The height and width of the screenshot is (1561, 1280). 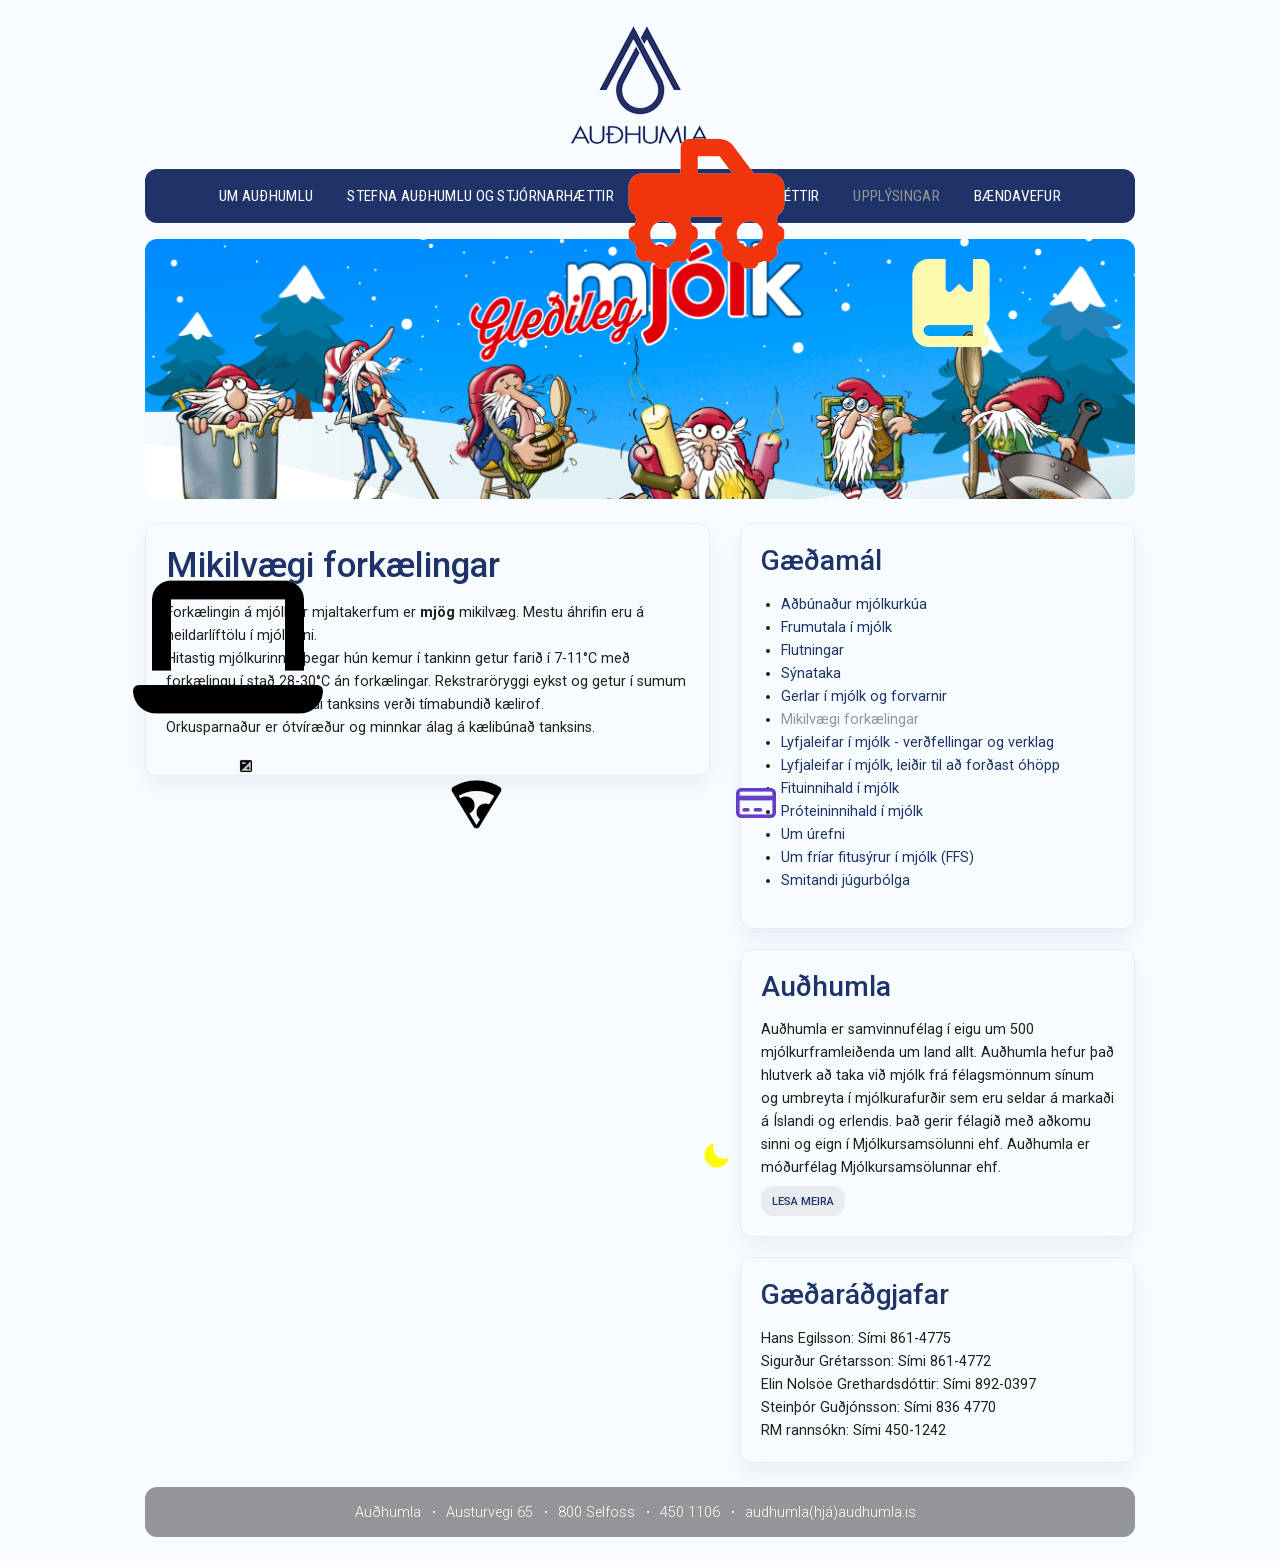 I want to click on adjust image exposure settings, so click(x=246, y=766).